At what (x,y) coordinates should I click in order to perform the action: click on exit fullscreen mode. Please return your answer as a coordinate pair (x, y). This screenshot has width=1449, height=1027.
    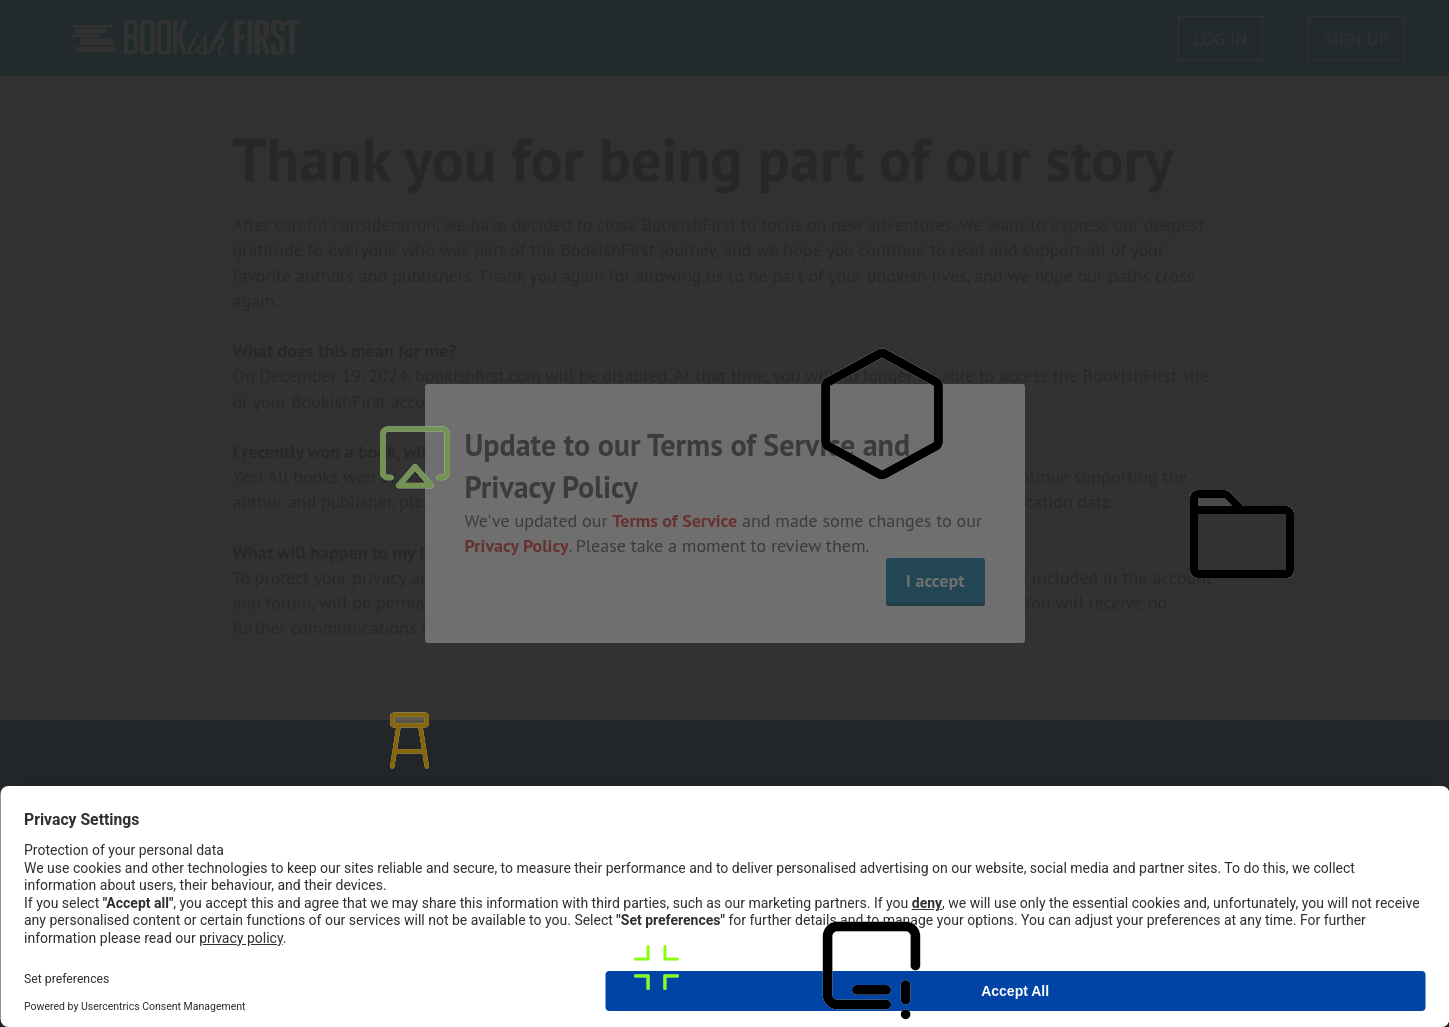
    Looking at the image, I should click on (656, 967).